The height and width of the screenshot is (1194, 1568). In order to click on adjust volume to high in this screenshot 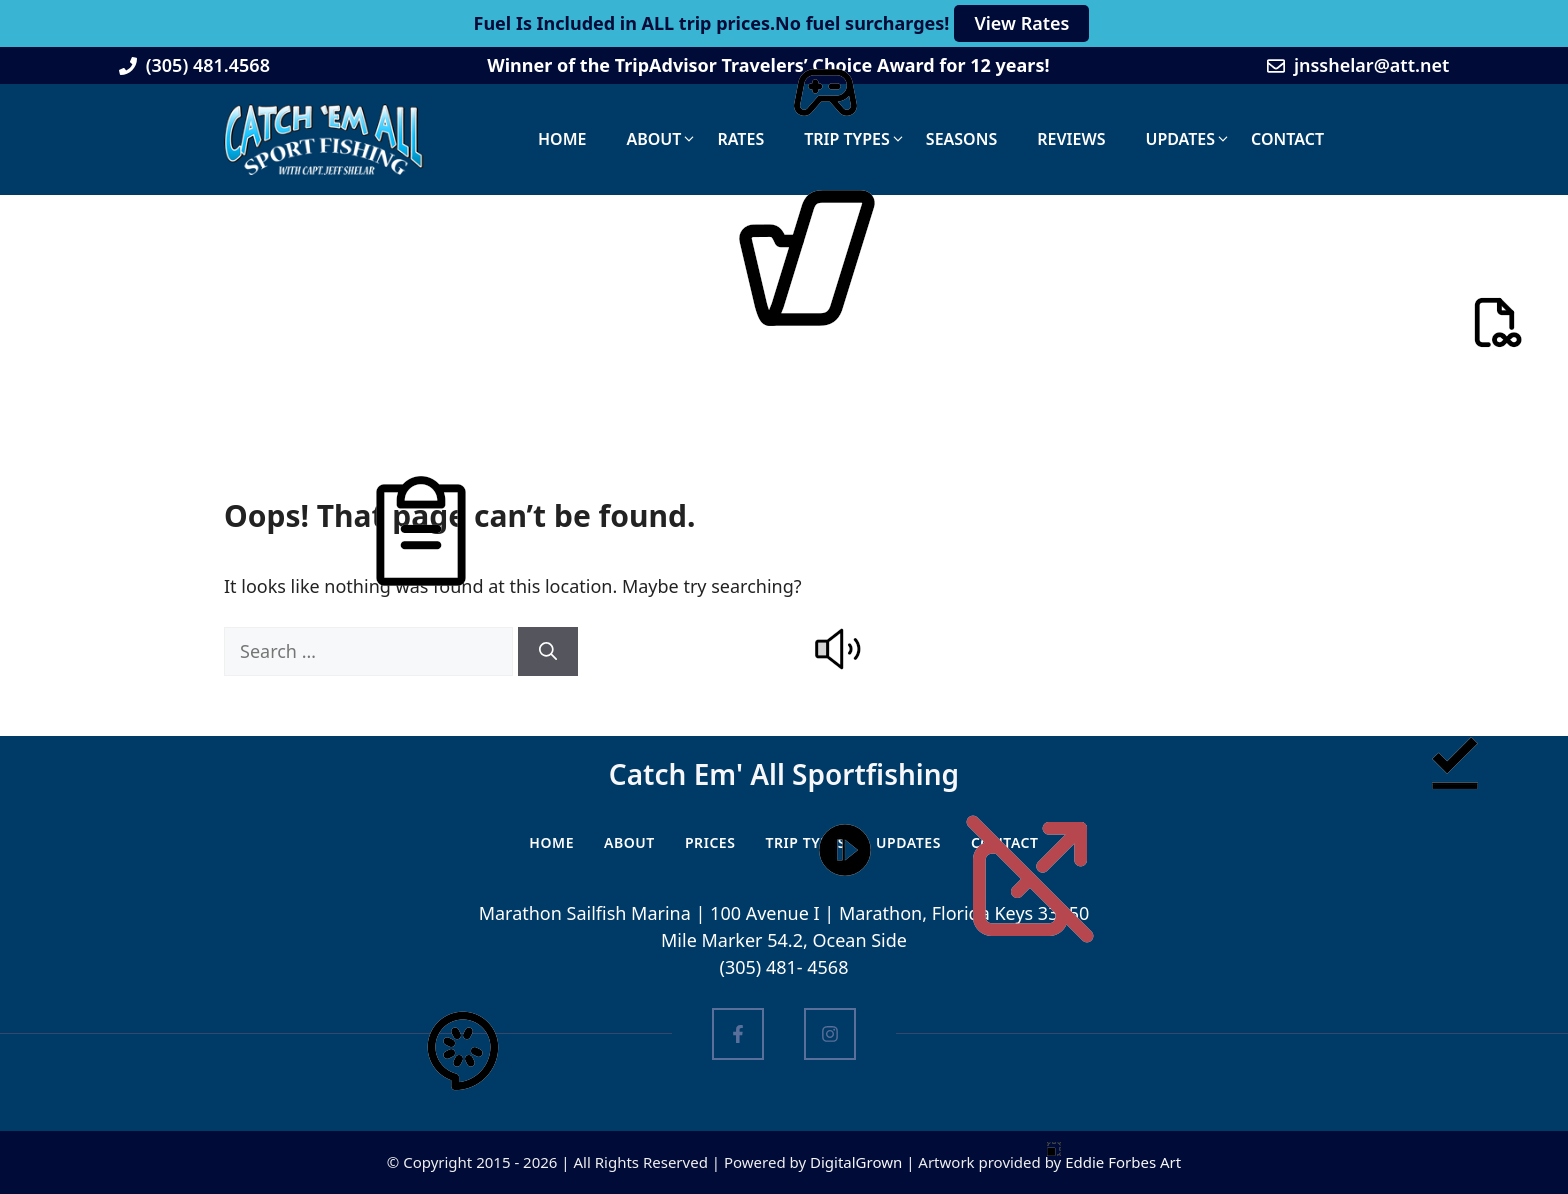, I will do `click(837, 649)`.